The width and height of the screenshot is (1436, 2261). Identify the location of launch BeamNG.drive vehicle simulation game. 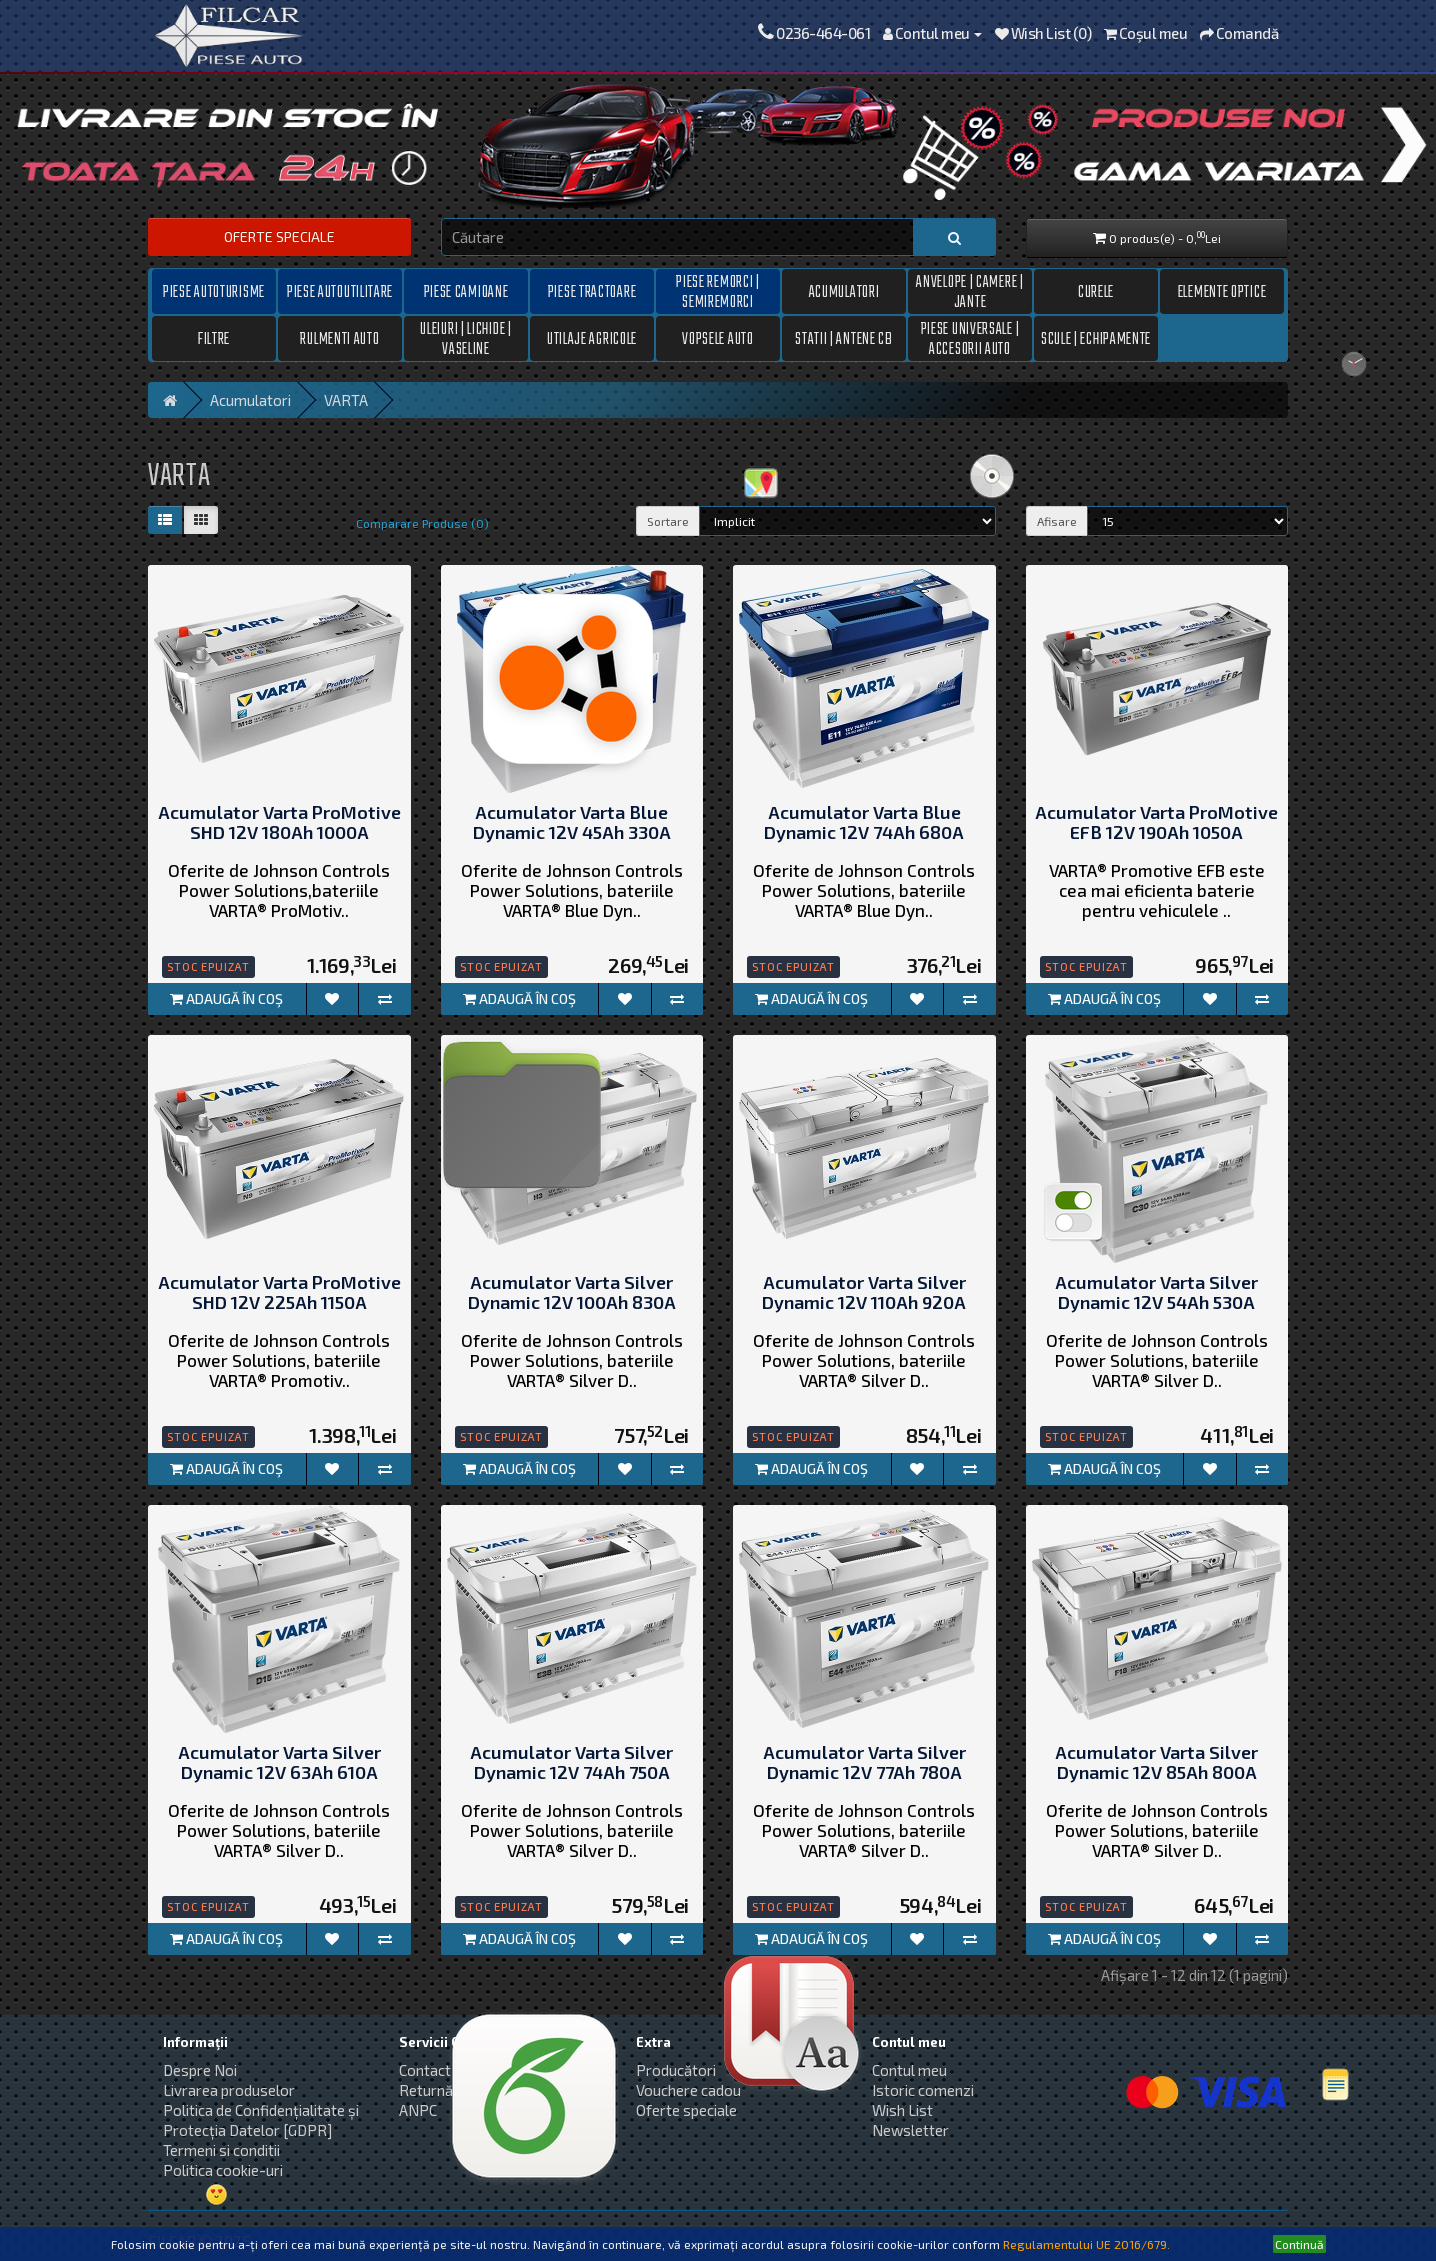
(568, 679).